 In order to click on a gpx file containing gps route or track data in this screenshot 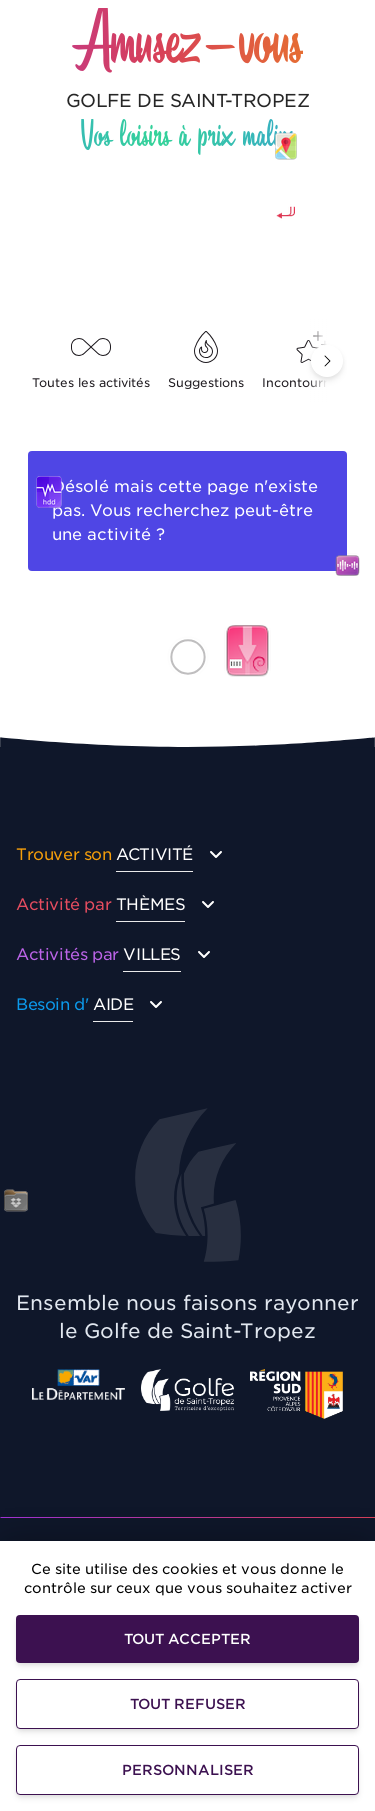, I will do `click(286, 146)`.